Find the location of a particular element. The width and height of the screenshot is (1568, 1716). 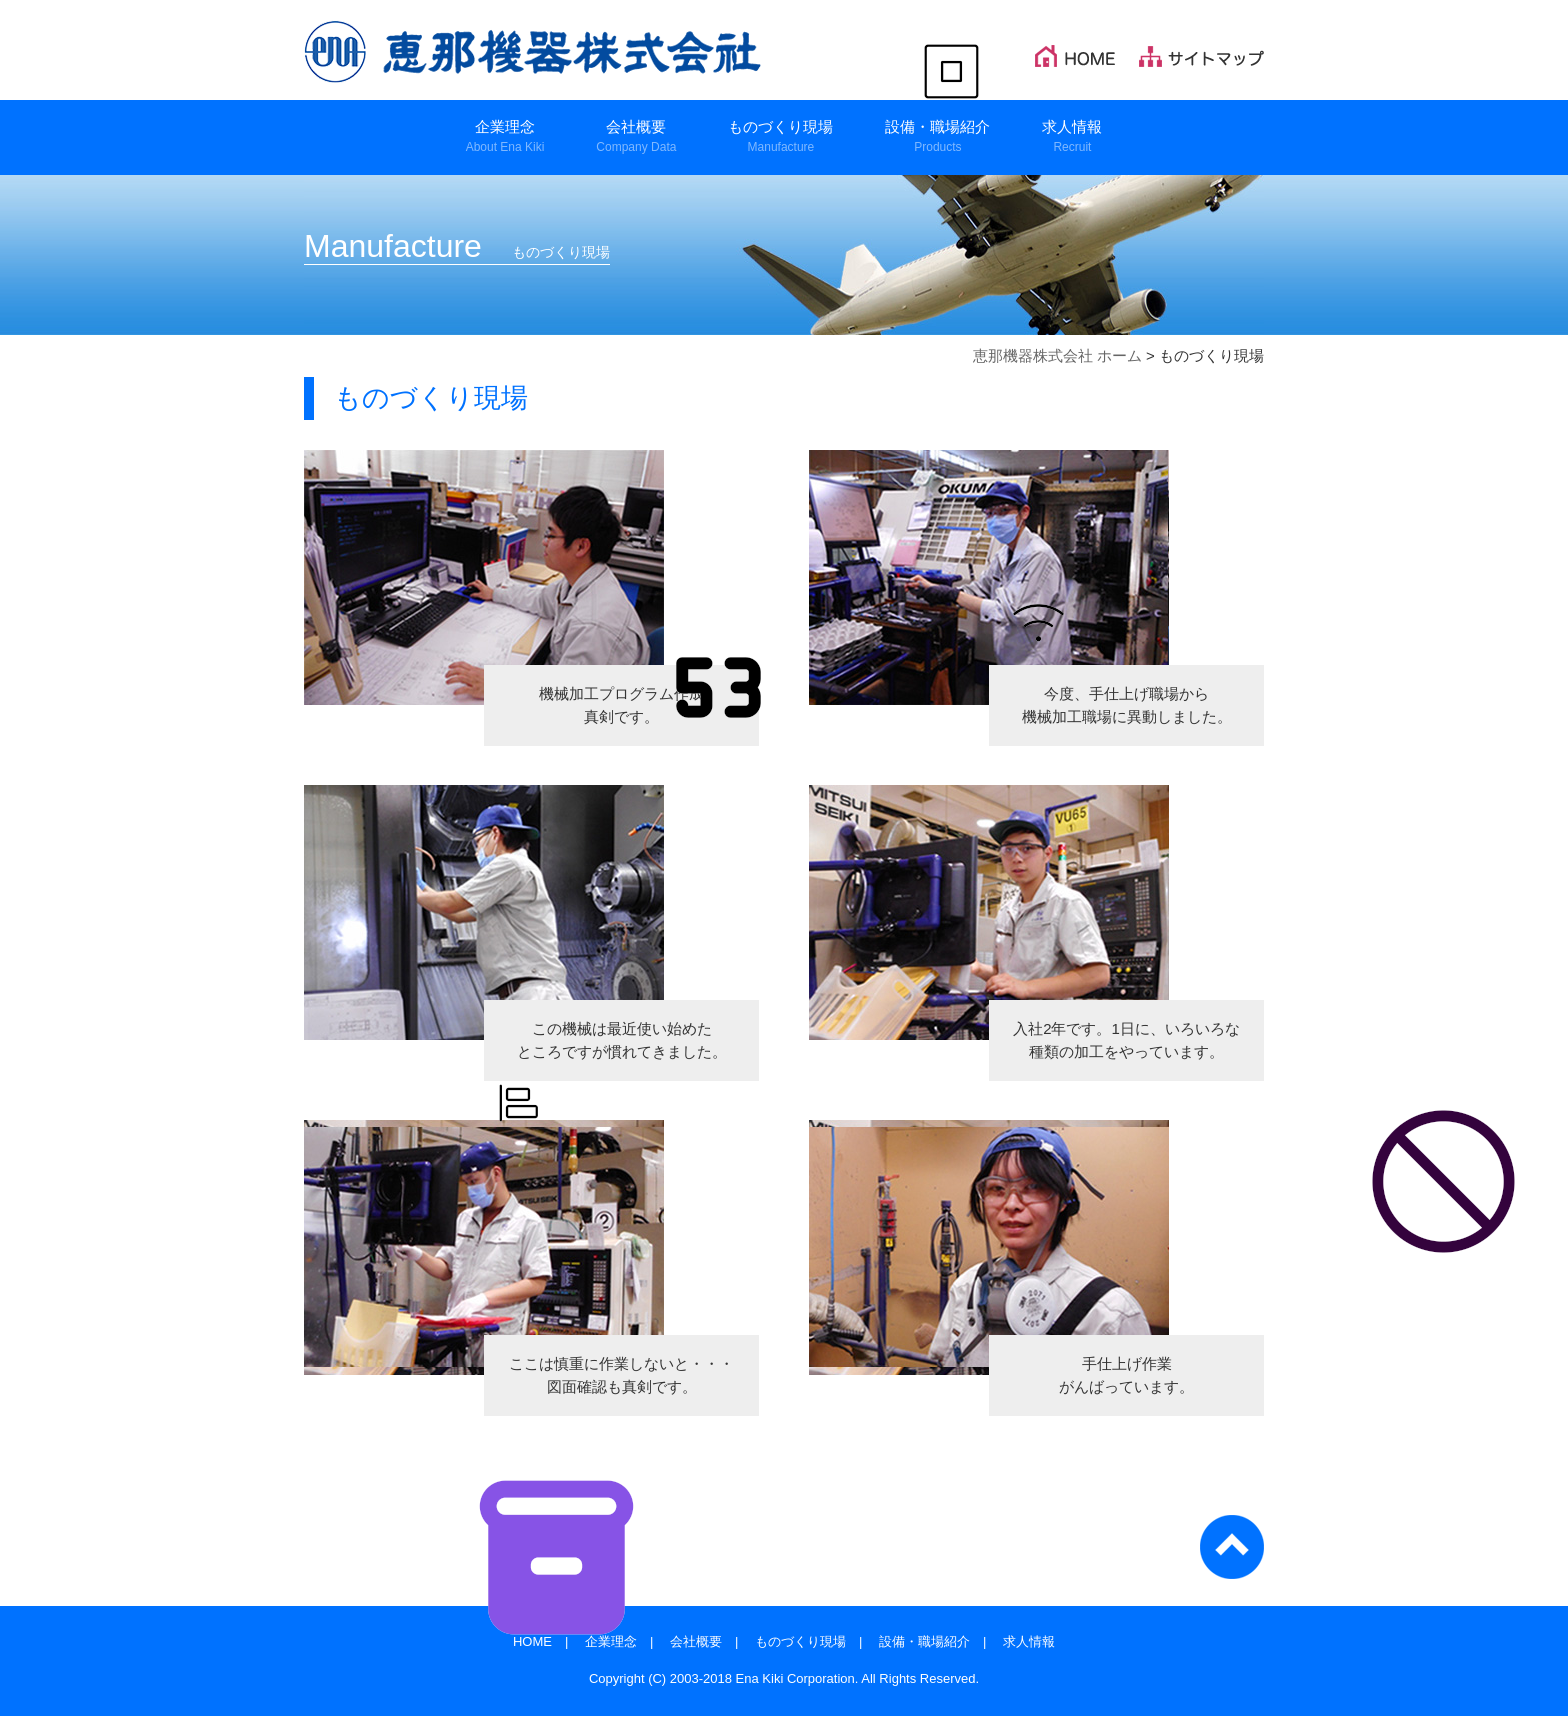

archive selected items is located at coordinates (556, 1557).